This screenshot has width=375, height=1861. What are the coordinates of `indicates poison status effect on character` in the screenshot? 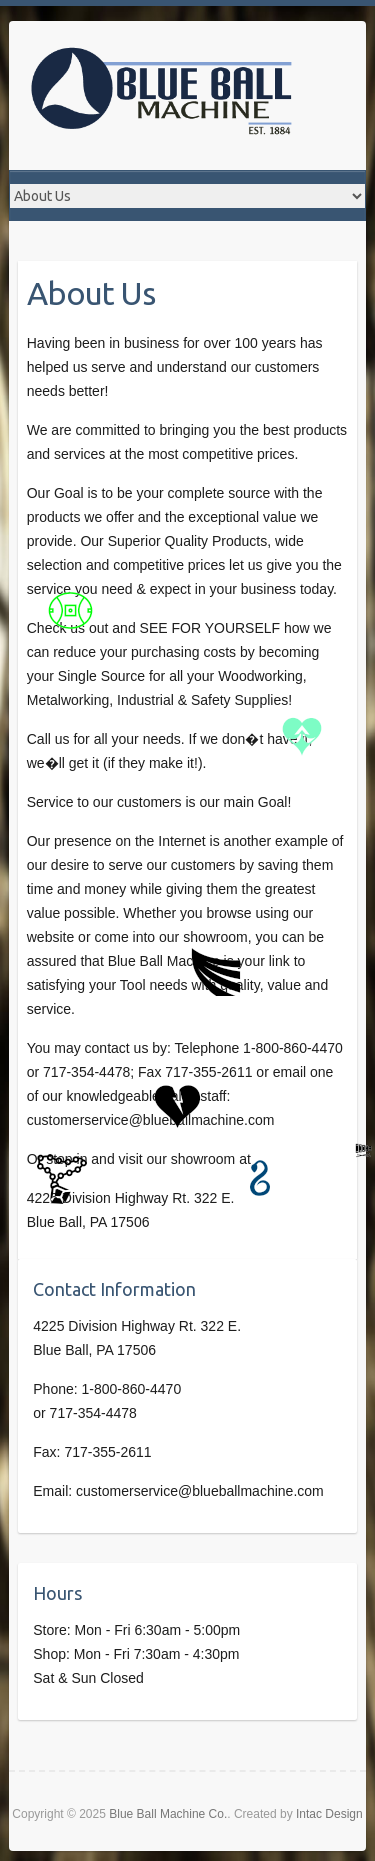 It's located at (260, 1178).